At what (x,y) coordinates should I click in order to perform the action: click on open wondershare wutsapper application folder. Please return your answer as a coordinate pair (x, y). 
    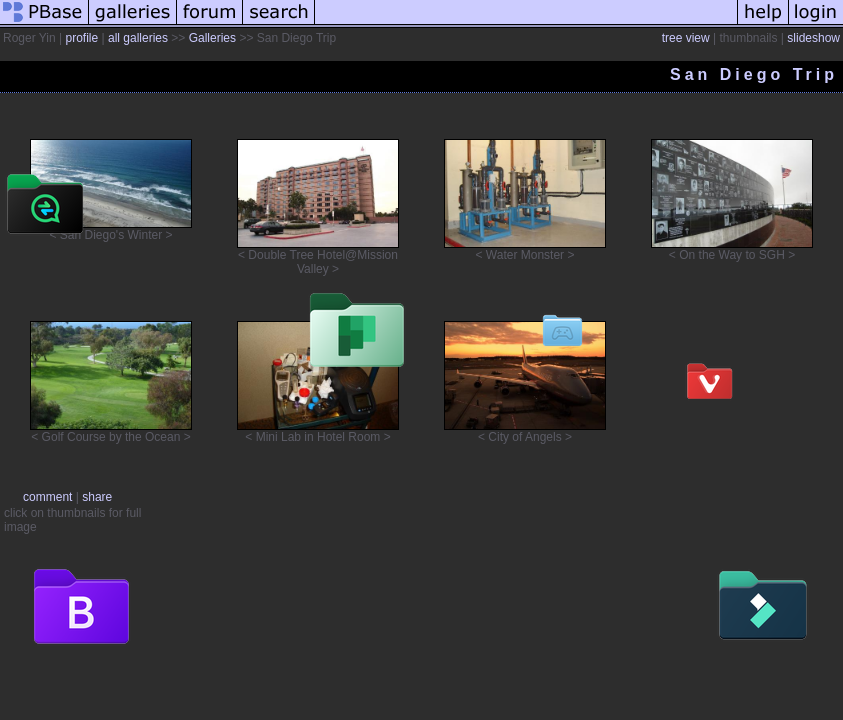
    Looking at the image, I should click on (45, 206).